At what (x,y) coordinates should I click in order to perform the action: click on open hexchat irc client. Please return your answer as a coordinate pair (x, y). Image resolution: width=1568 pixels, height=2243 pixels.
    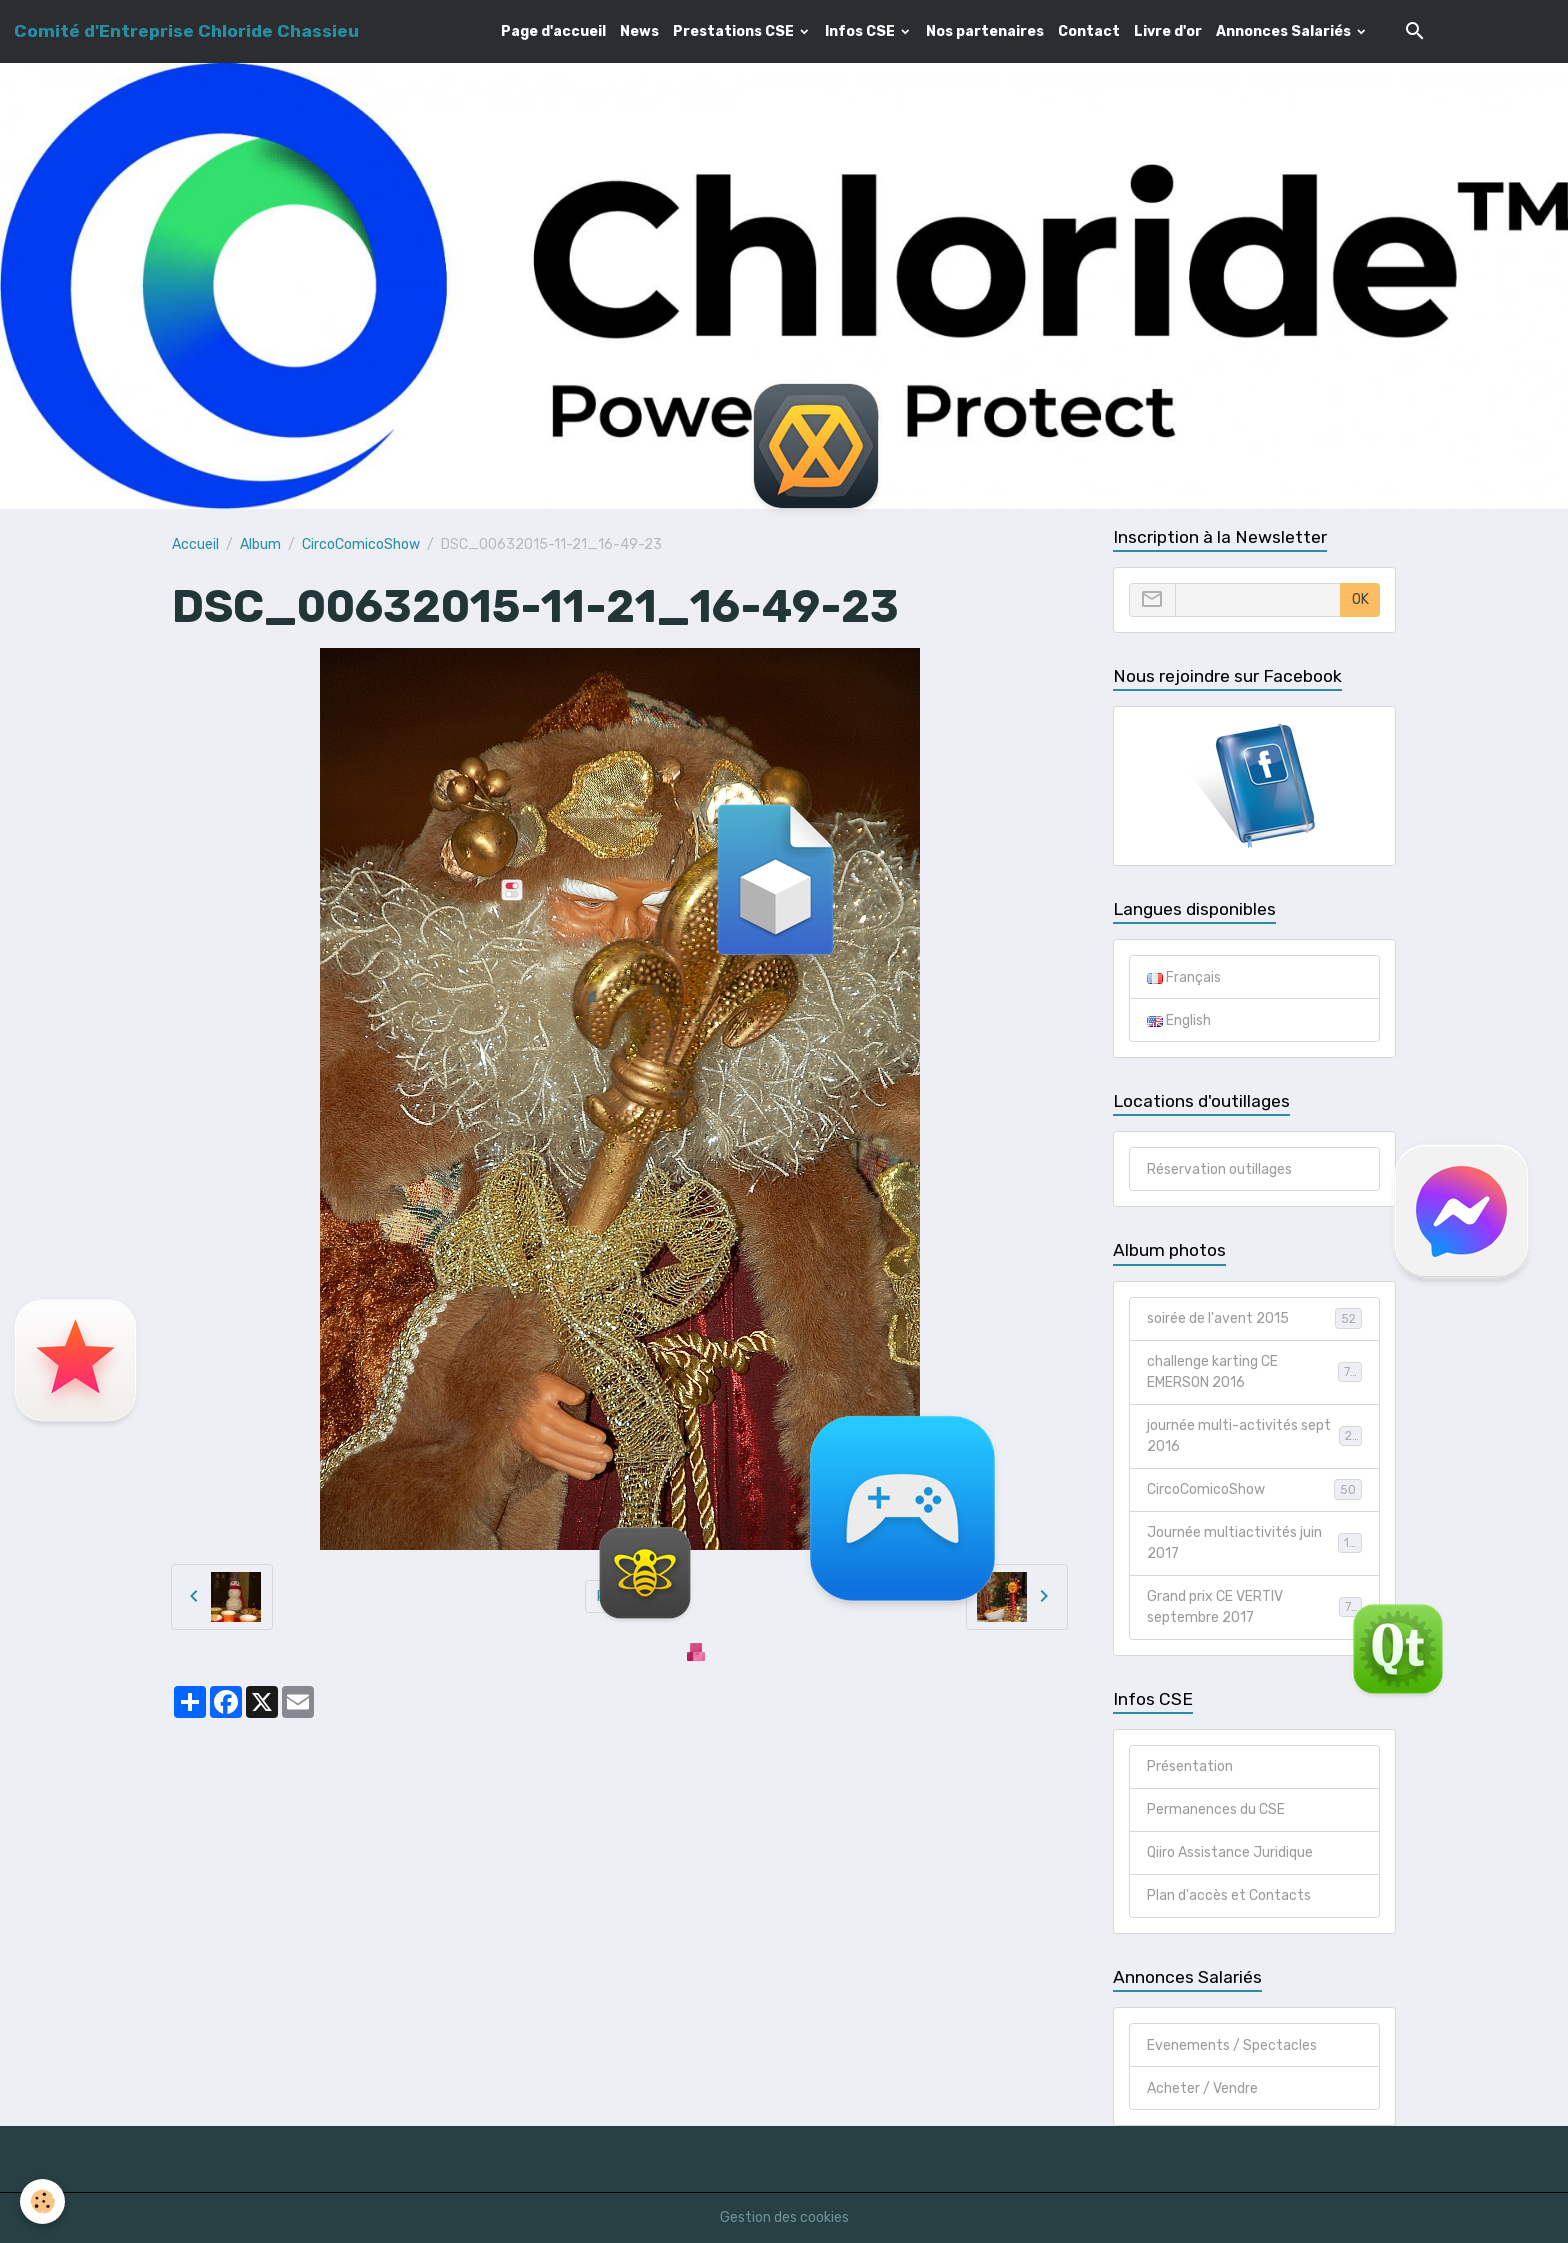
    Looking at the image, I should click on (816, 446).